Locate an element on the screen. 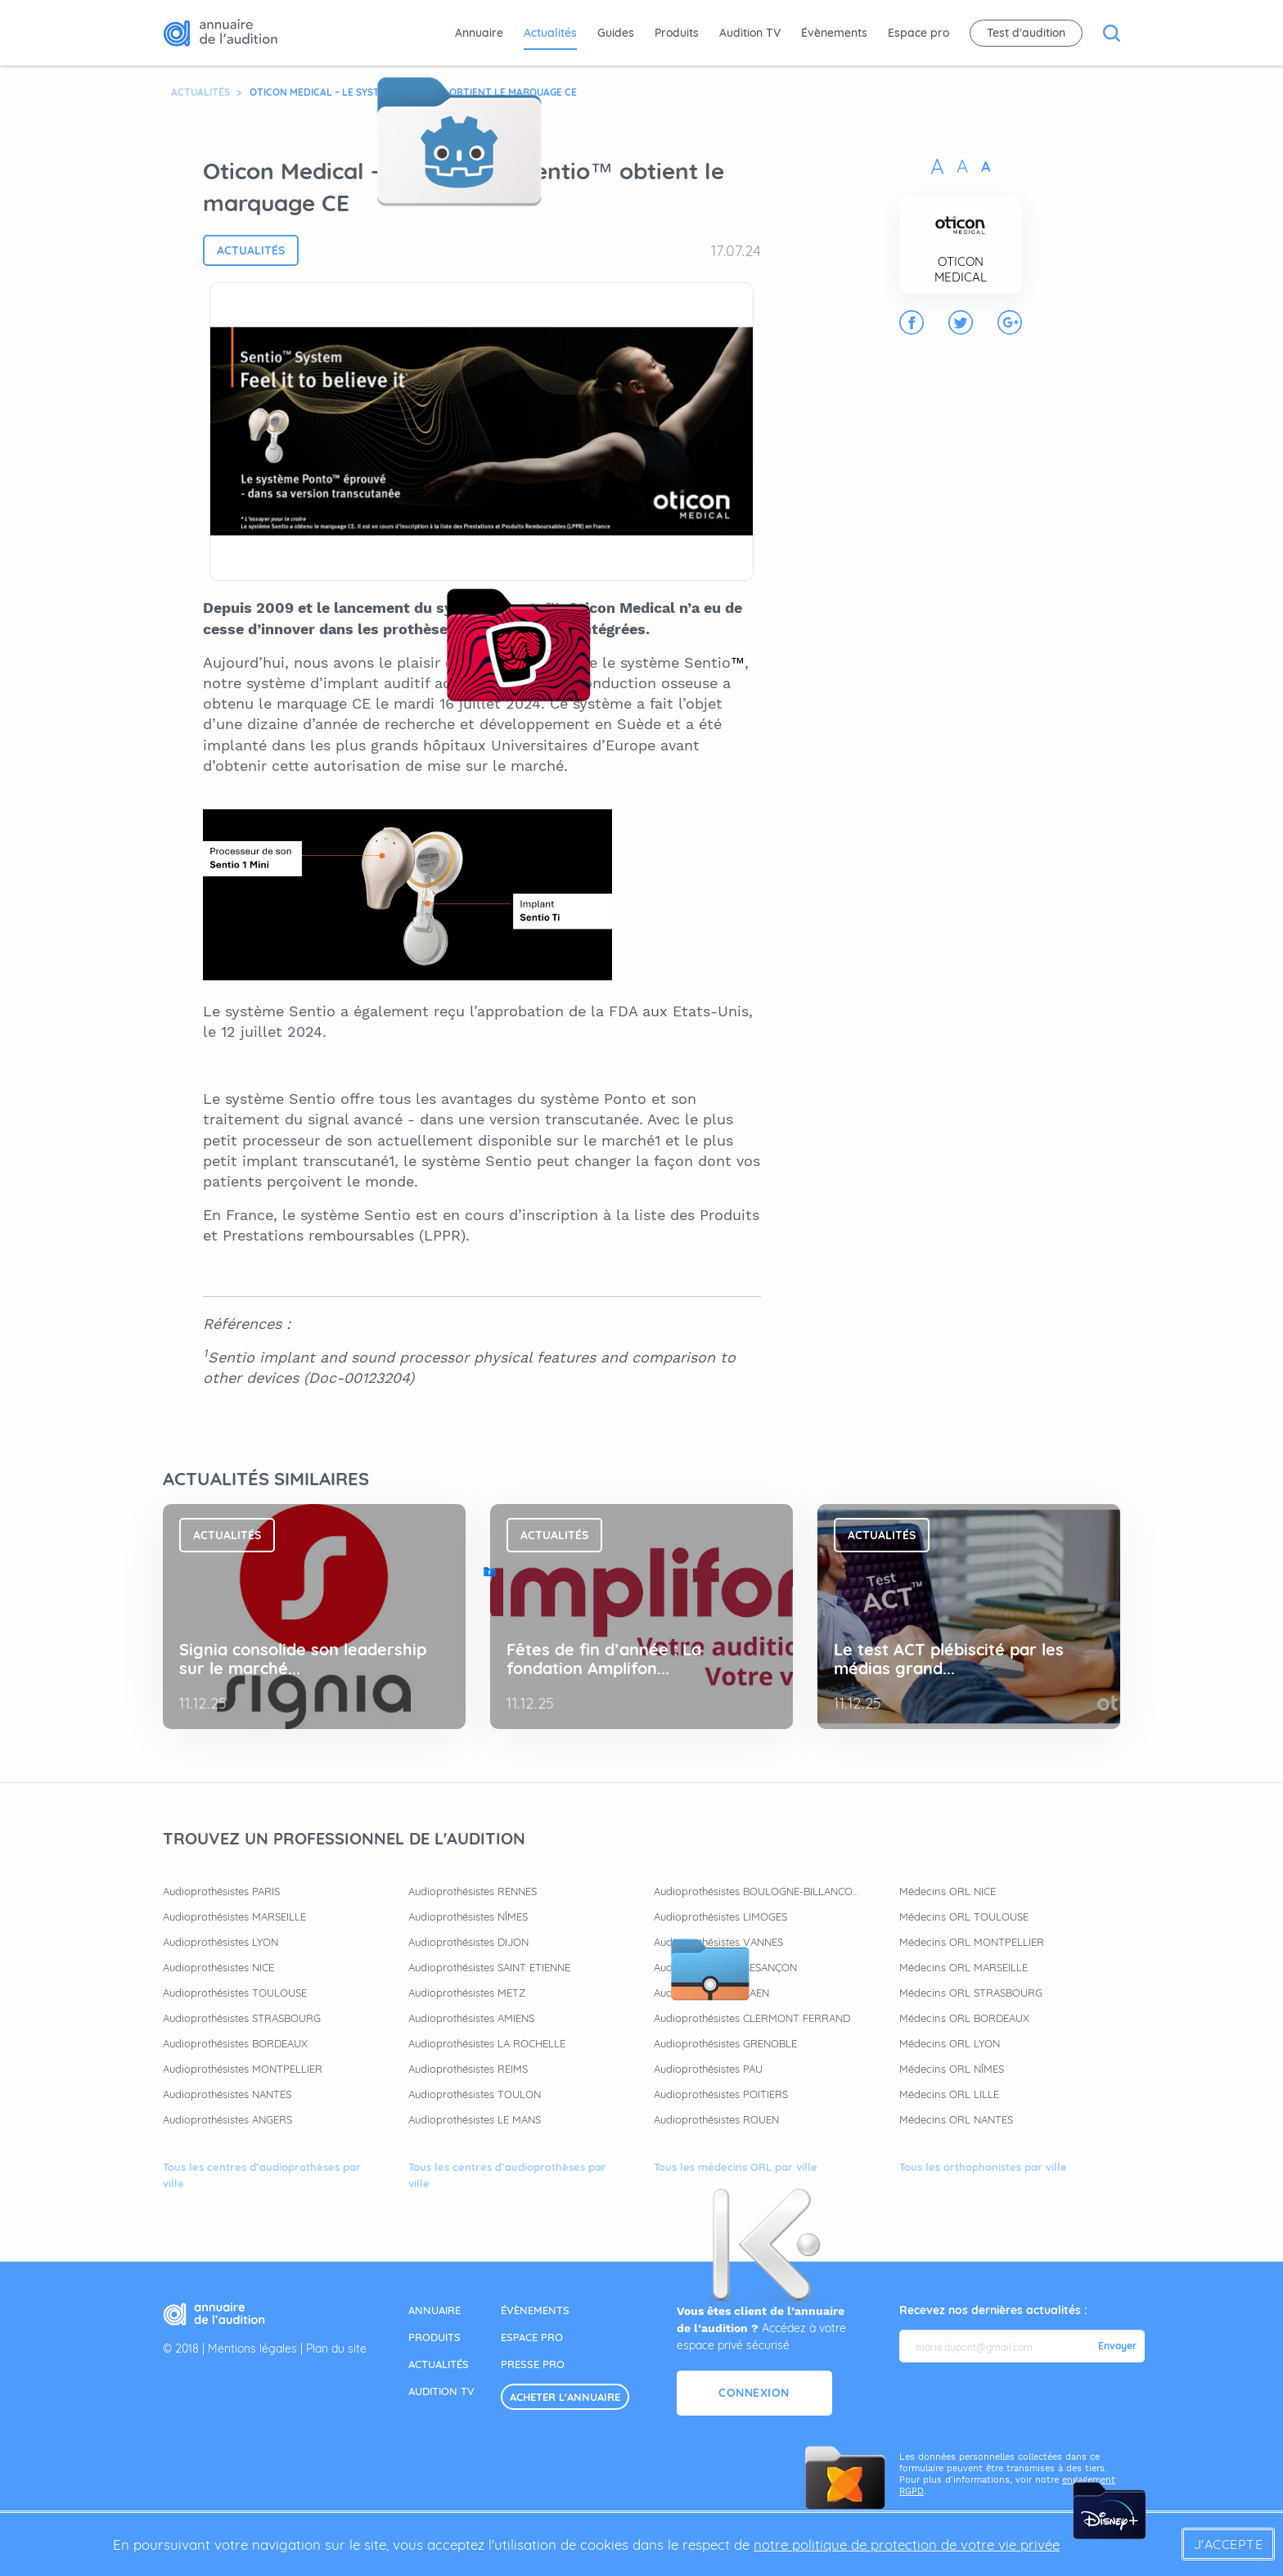 Image resolution: width=1283 pixels, height=2576 pixels. go to the first item in a list or sequence is located at coordinates (764, 2245).